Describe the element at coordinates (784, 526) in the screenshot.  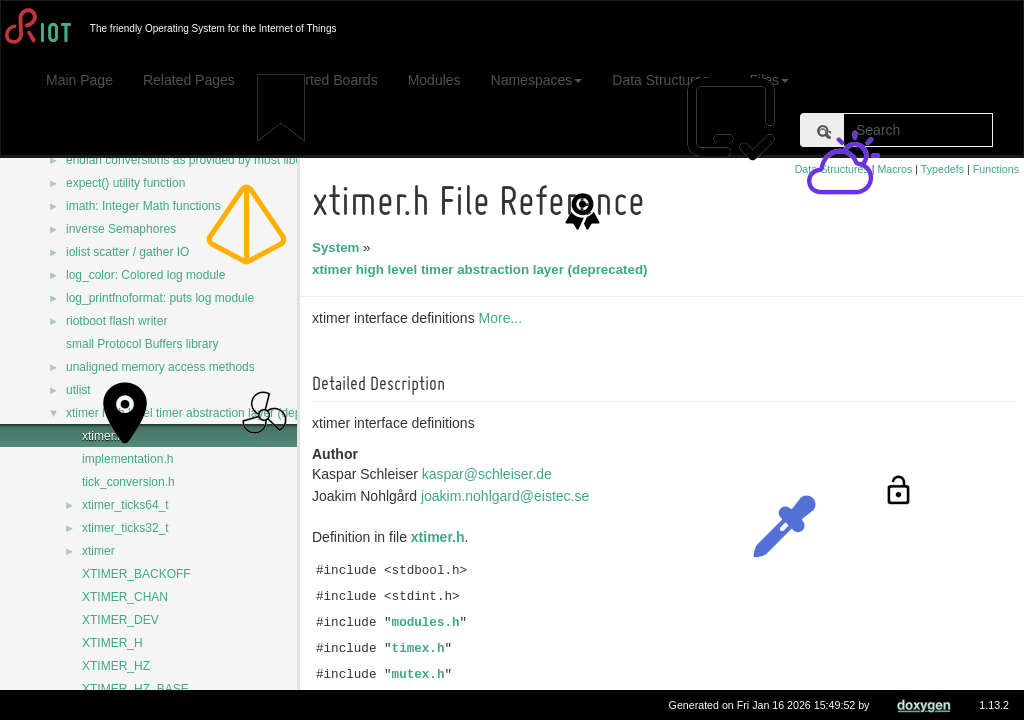
I see `pick a color from the screen` at that location.